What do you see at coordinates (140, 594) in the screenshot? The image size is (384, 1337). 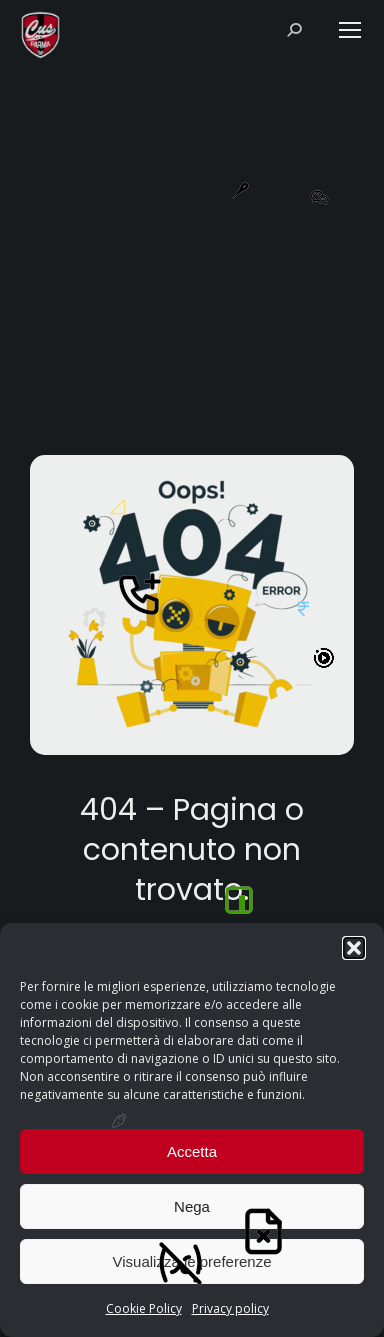 I see `add a new contact` at bounding box center [140, 594].